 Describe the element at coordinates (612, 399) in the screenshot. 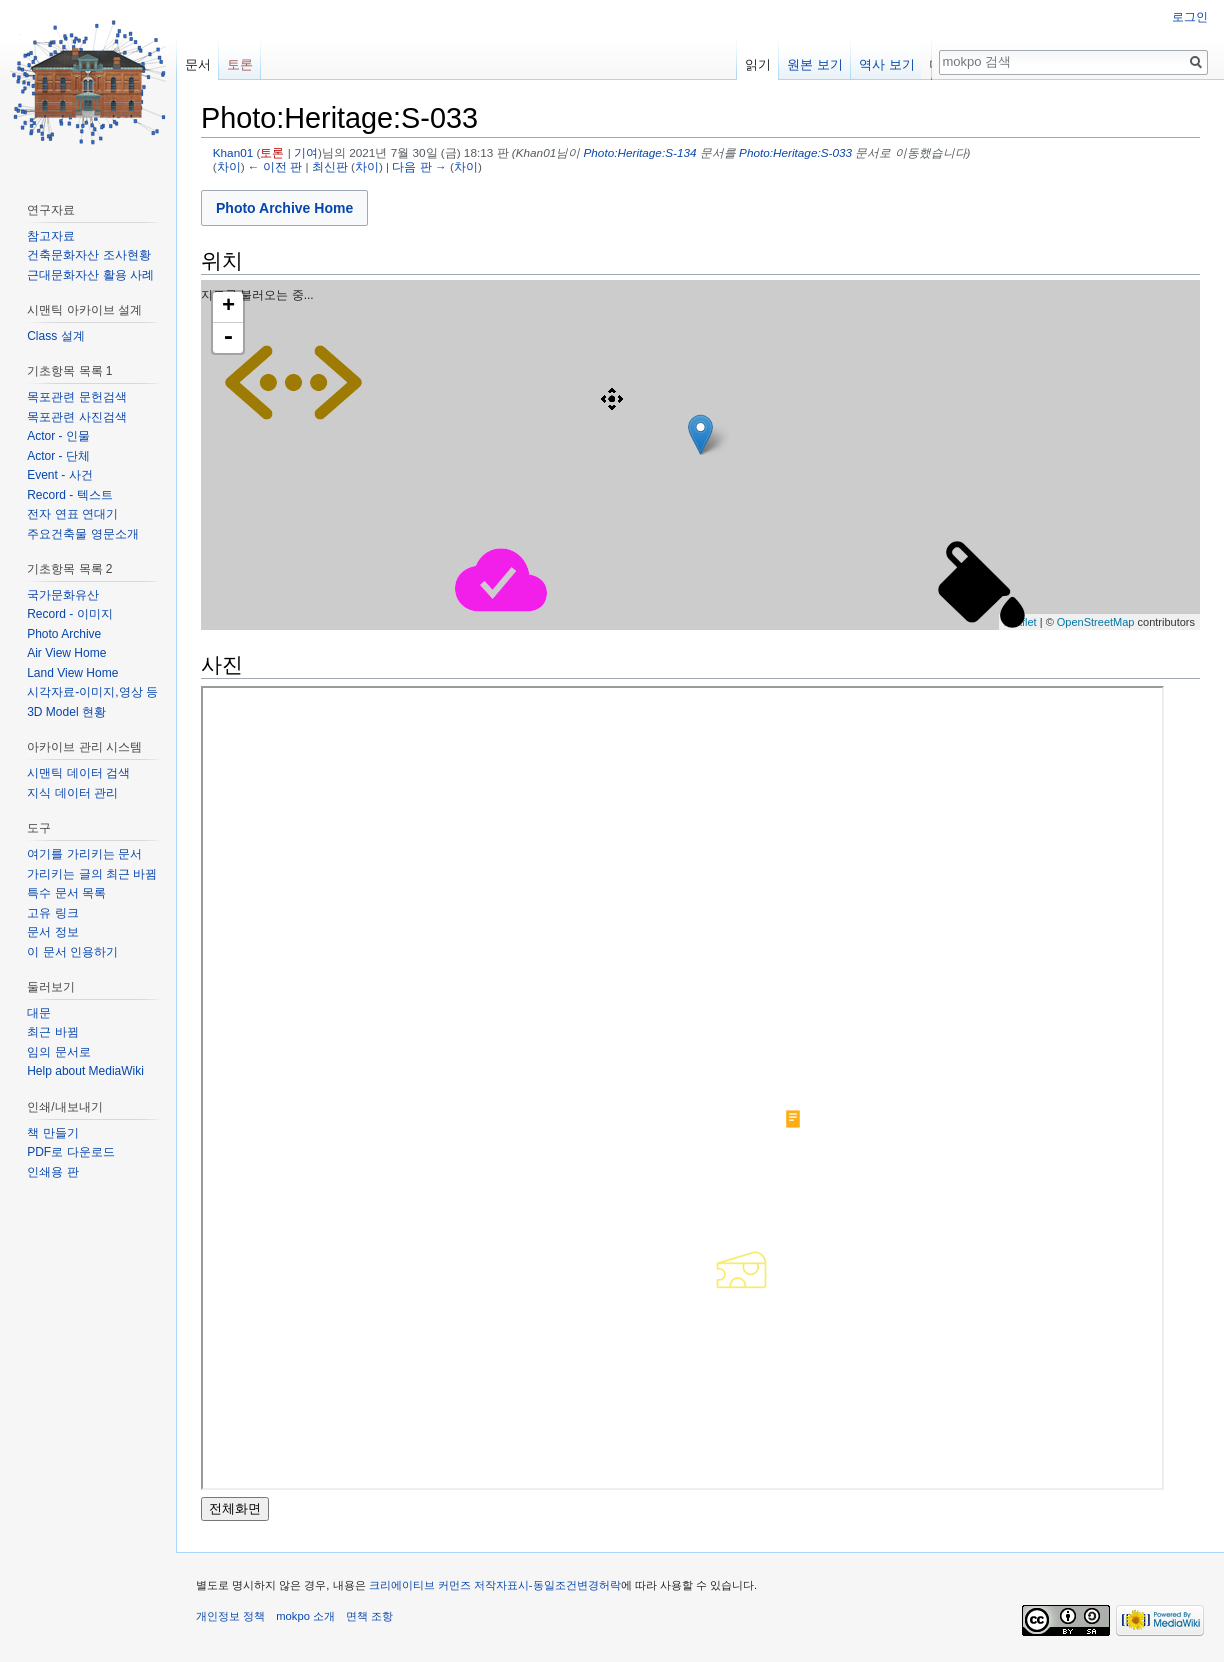

I see `pan or move camera position` at that location.